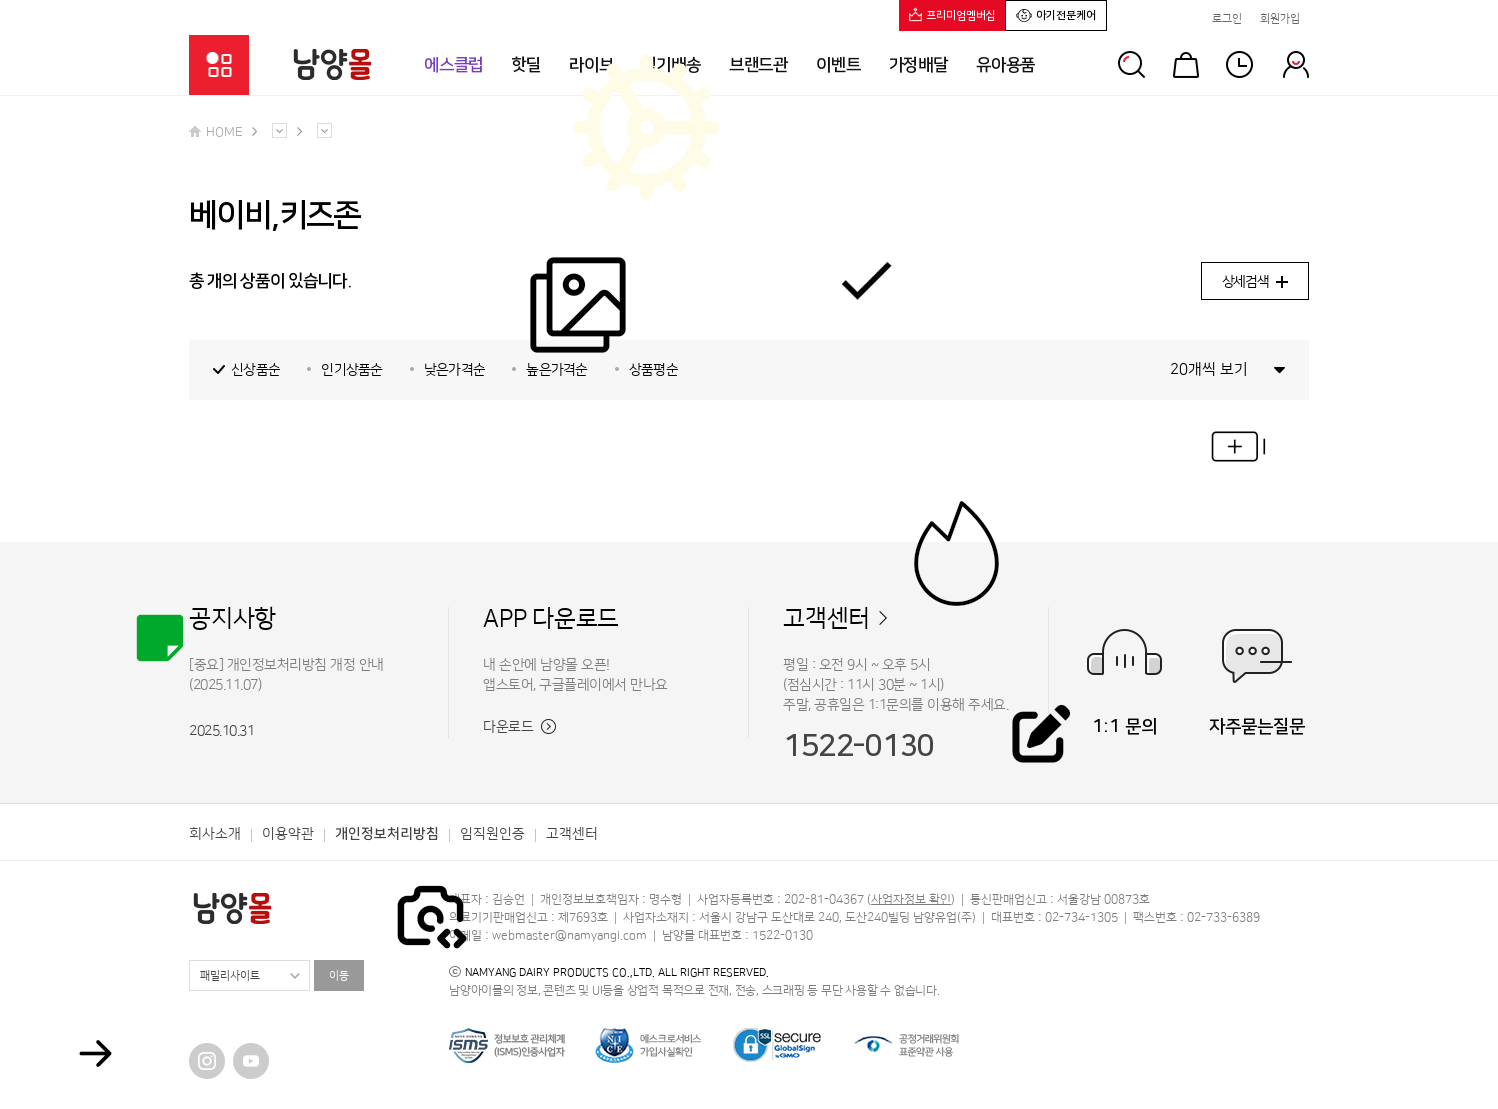  Describe the element at coordinates (578, 305) in the screenshot. I see `view photo gallery` at that location.